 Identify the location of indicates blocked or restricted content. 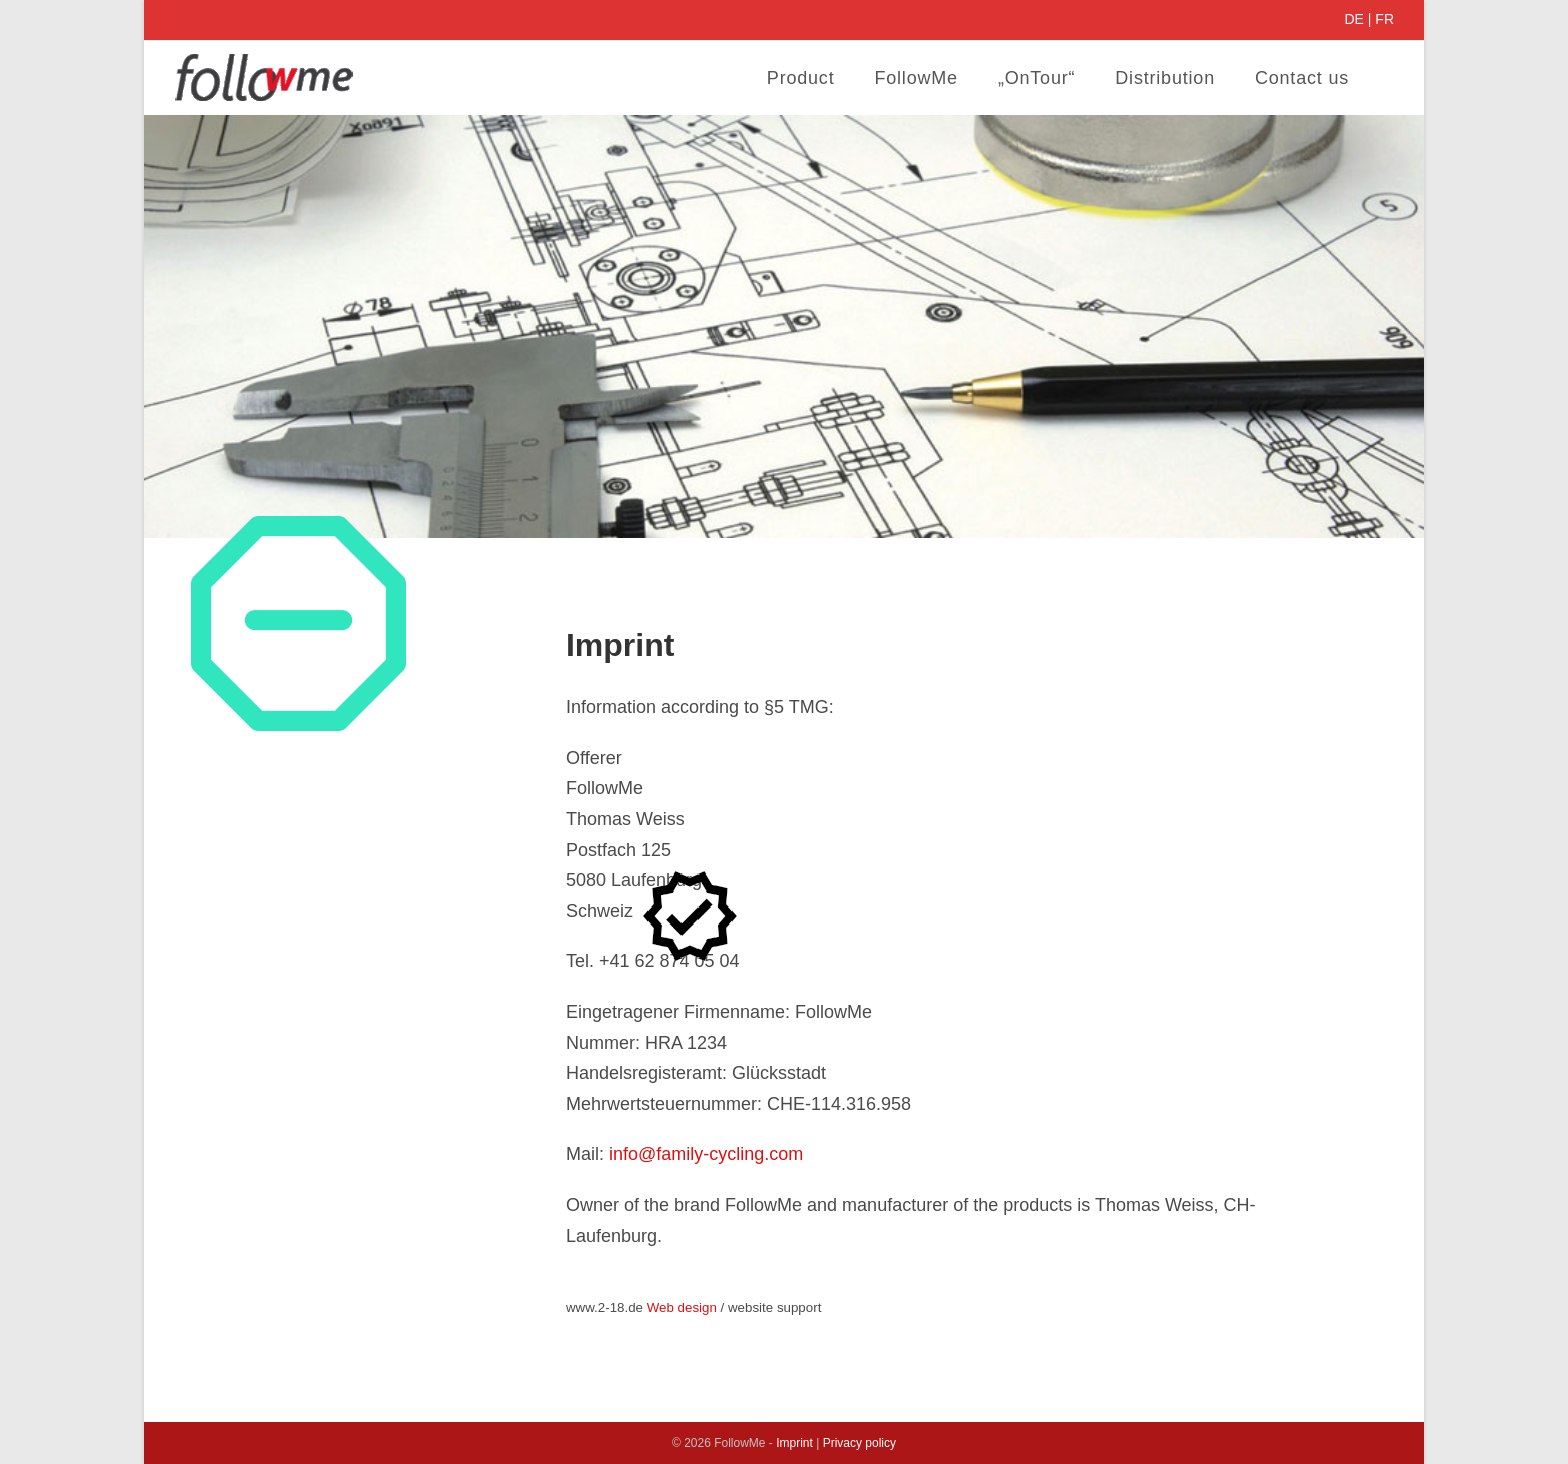
(298, 623).